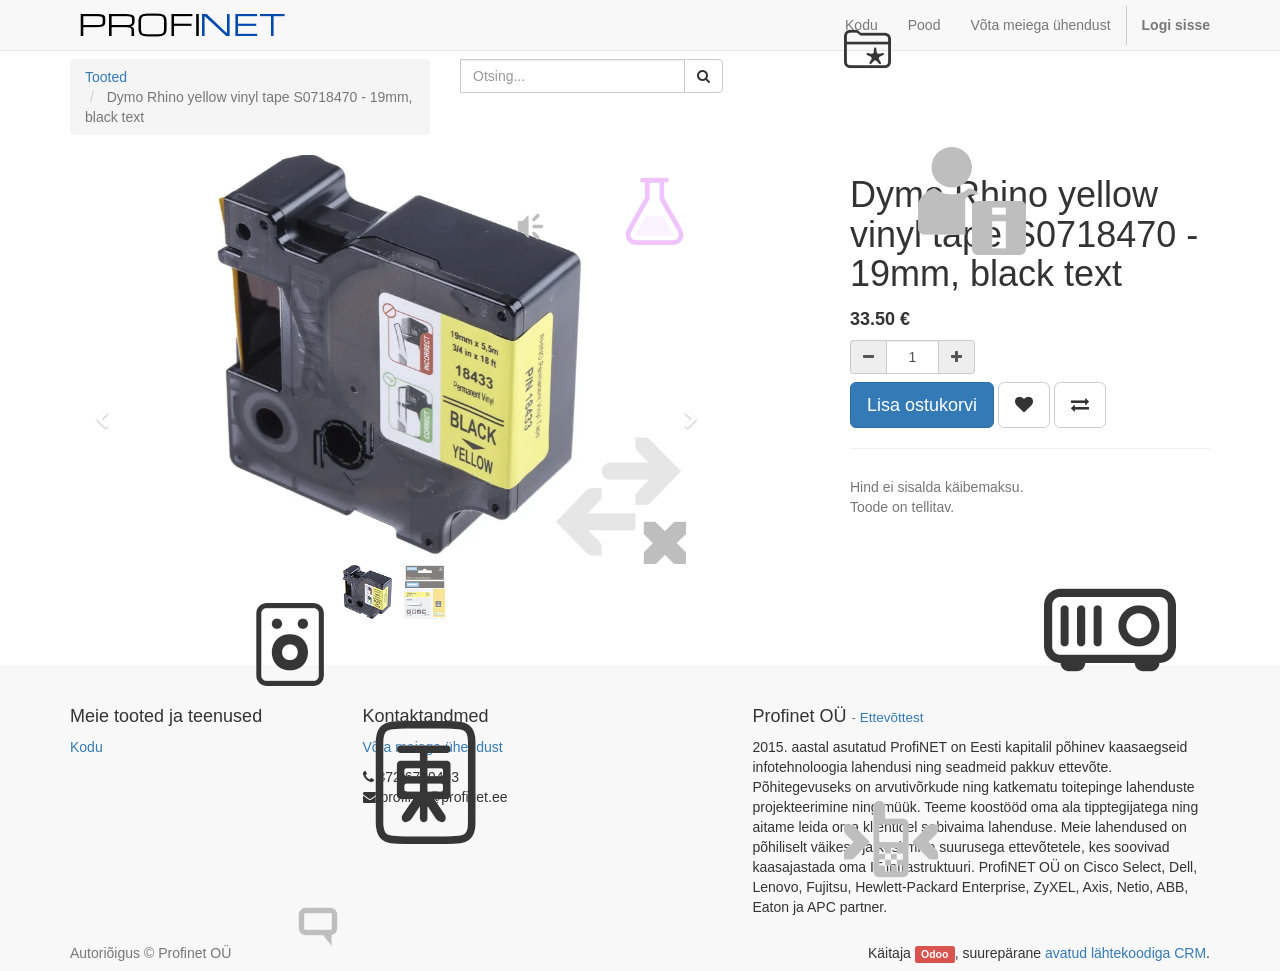 The image size is (1280, 971). What do you see at coordinates (318, 927) in the screenshot?
I see `set your status to invisible or offline` at bounding box center [318, 927].